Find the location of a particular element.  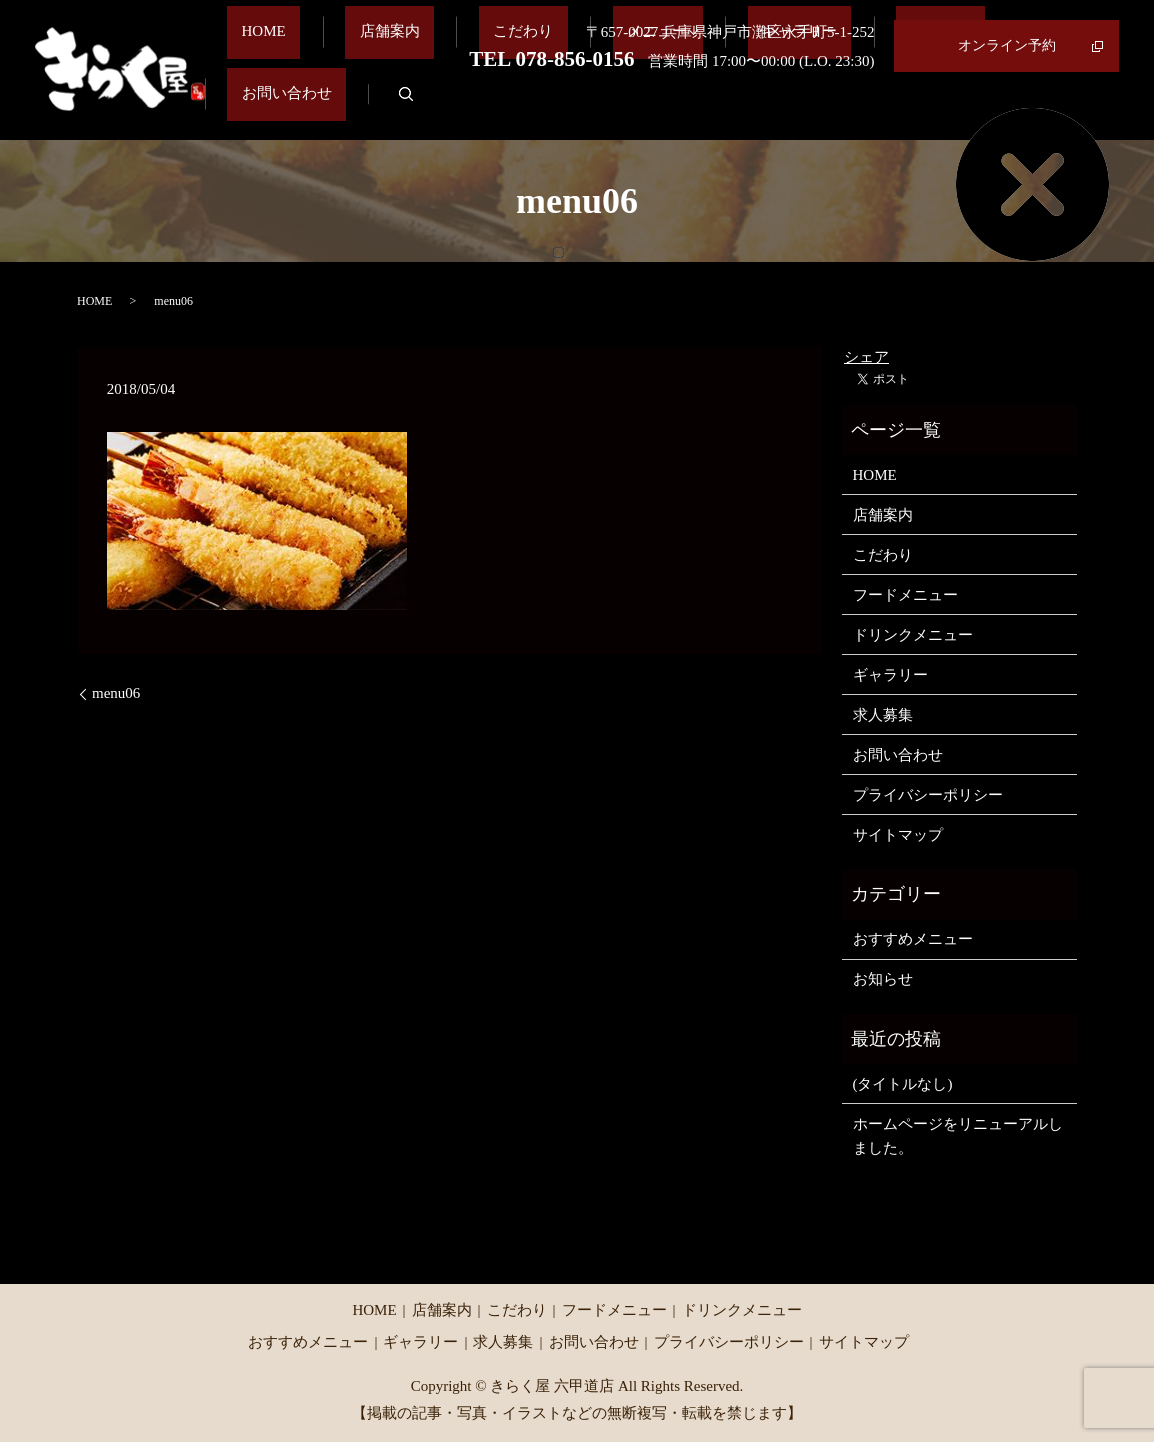

close or dismiss a dialog is located at coordinates (1032, 184).